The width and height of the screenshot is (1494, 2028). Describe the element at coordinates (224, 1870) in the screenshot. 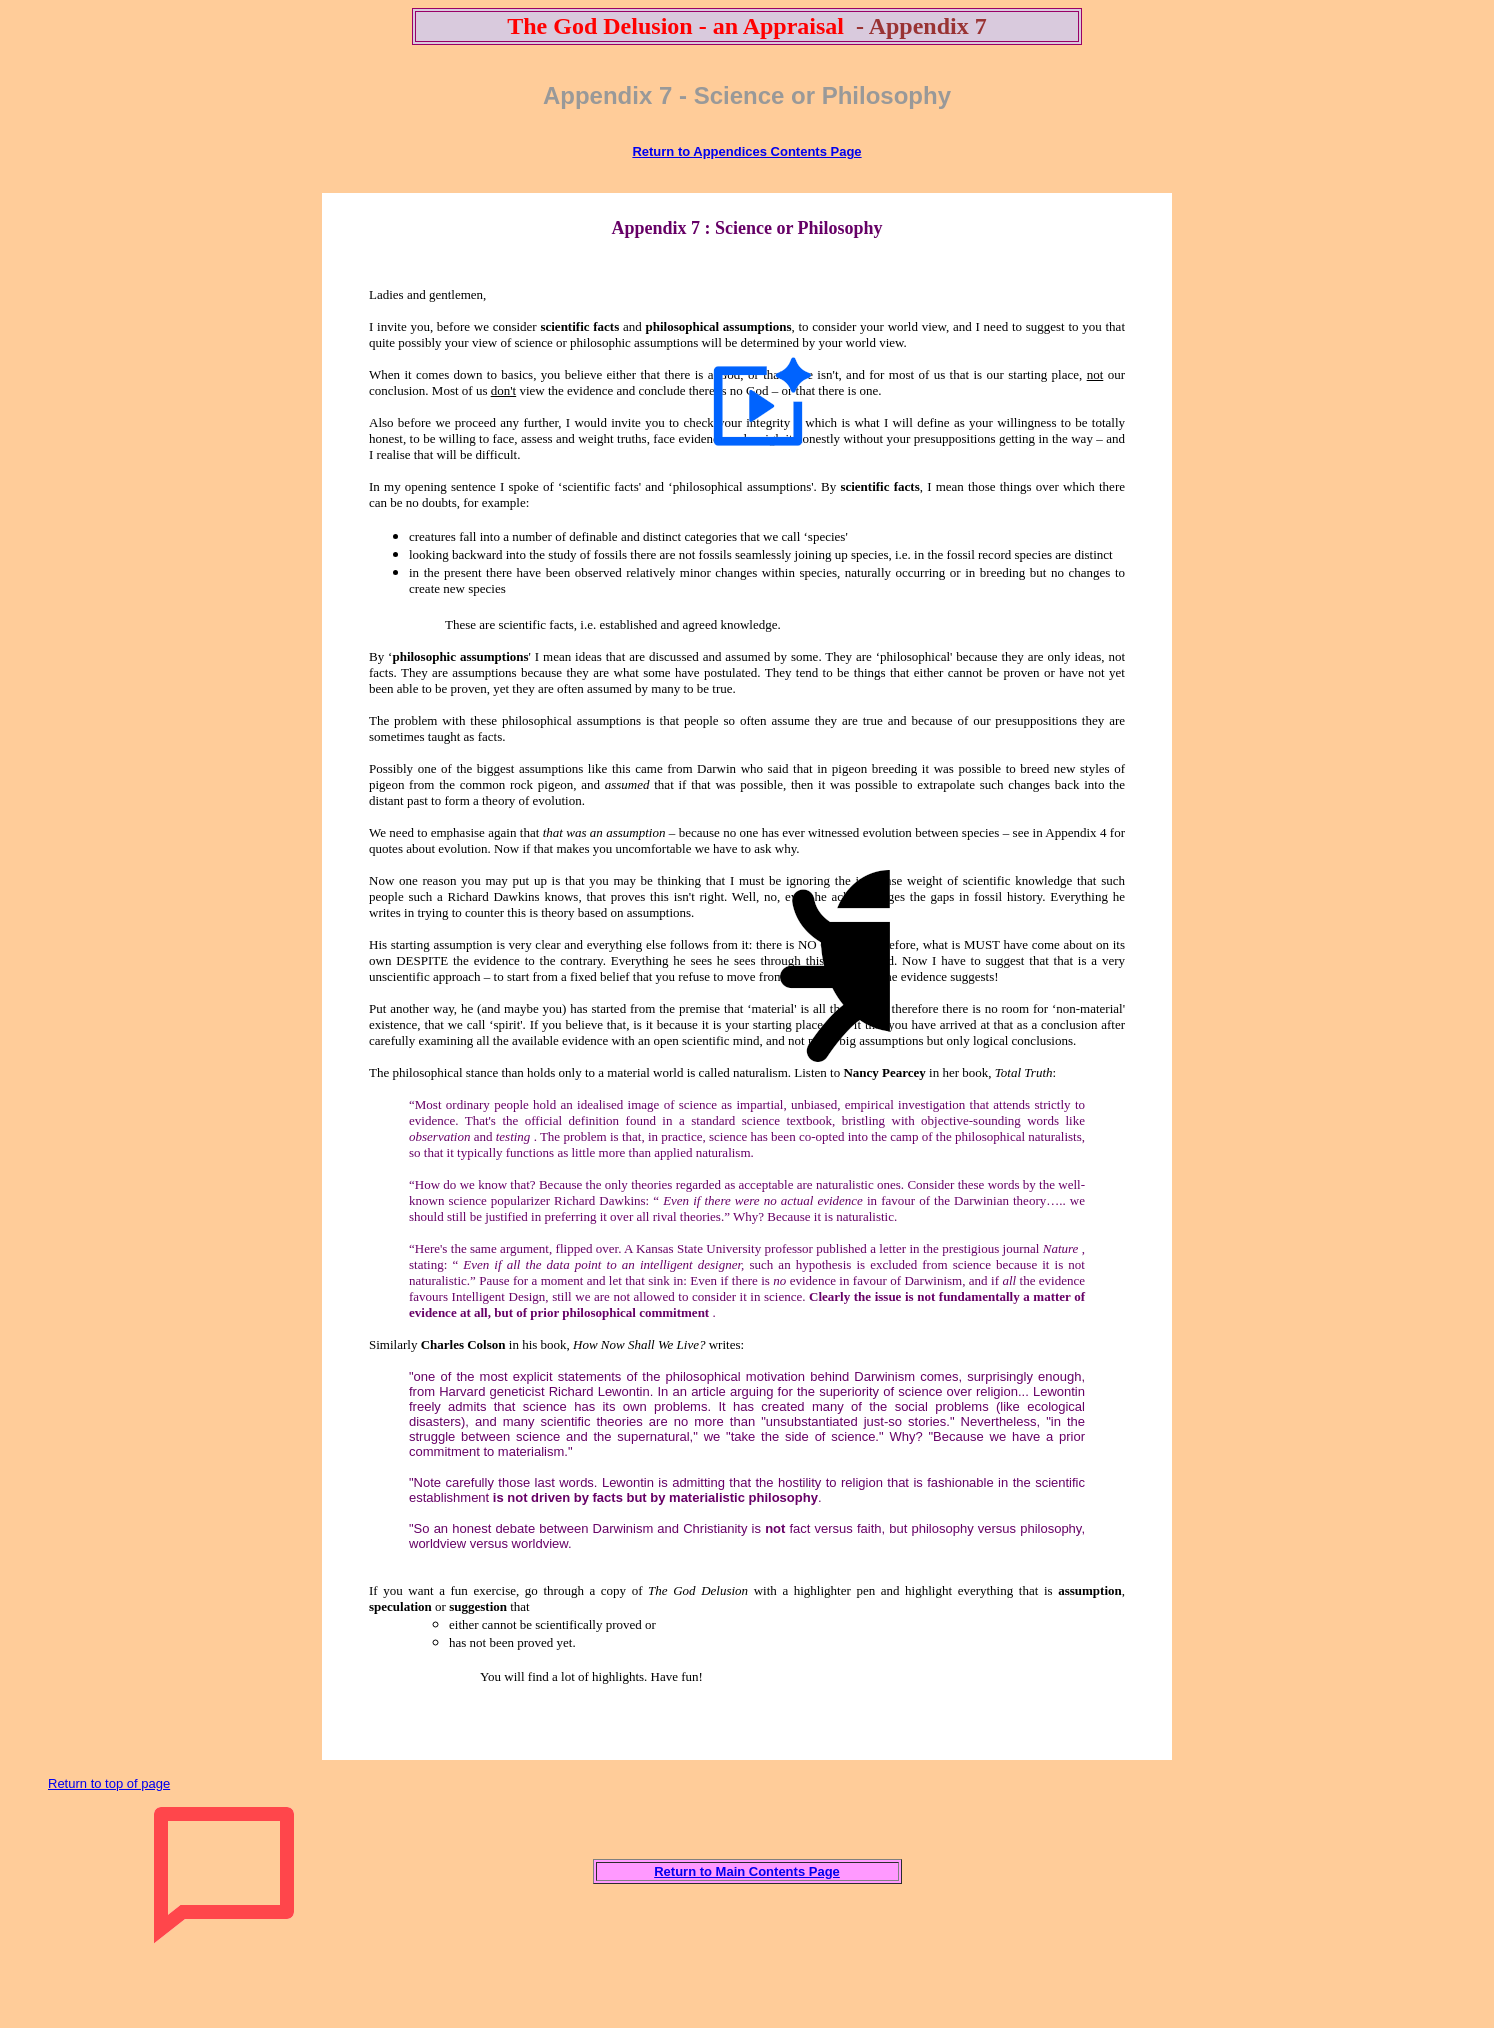

I see `open chat or messaging` at that location.